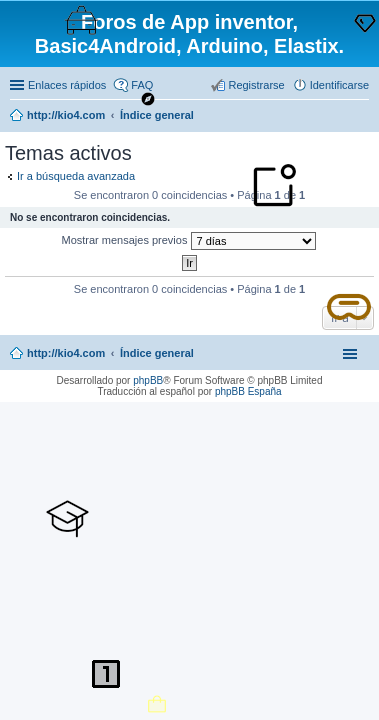  What do you see at coordinates (349, 307) in the screenshot?
I see `access virtual reality or immersive mode` at bounding box center [349, 307].